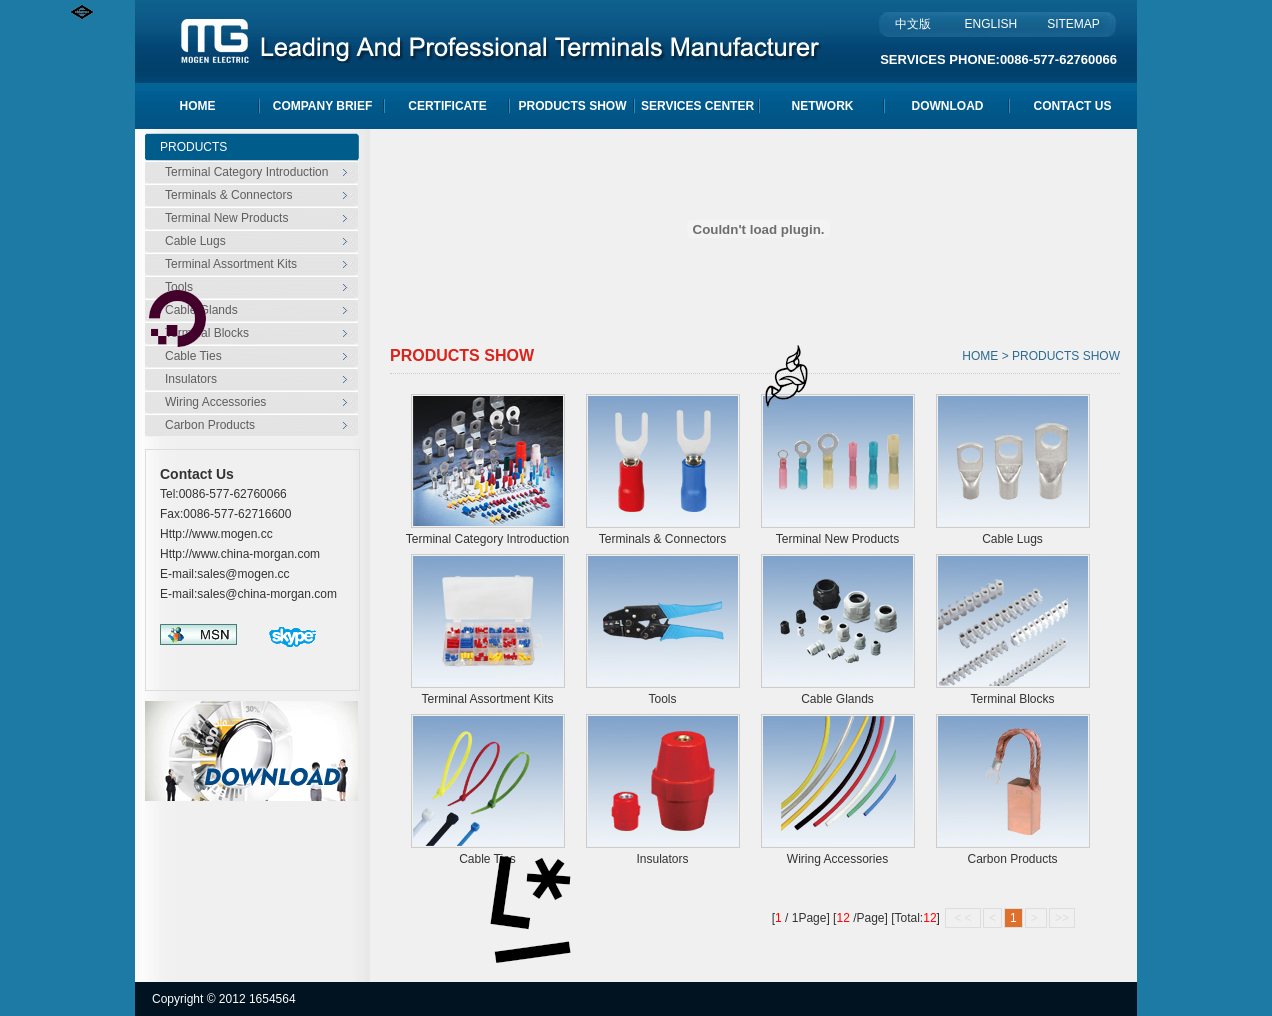 This screenshot has height=1016, width=1272. Describe the element at coordinates (82, 12) in the screenshot. I see `open the Metro de Madrid transit app` at that location.